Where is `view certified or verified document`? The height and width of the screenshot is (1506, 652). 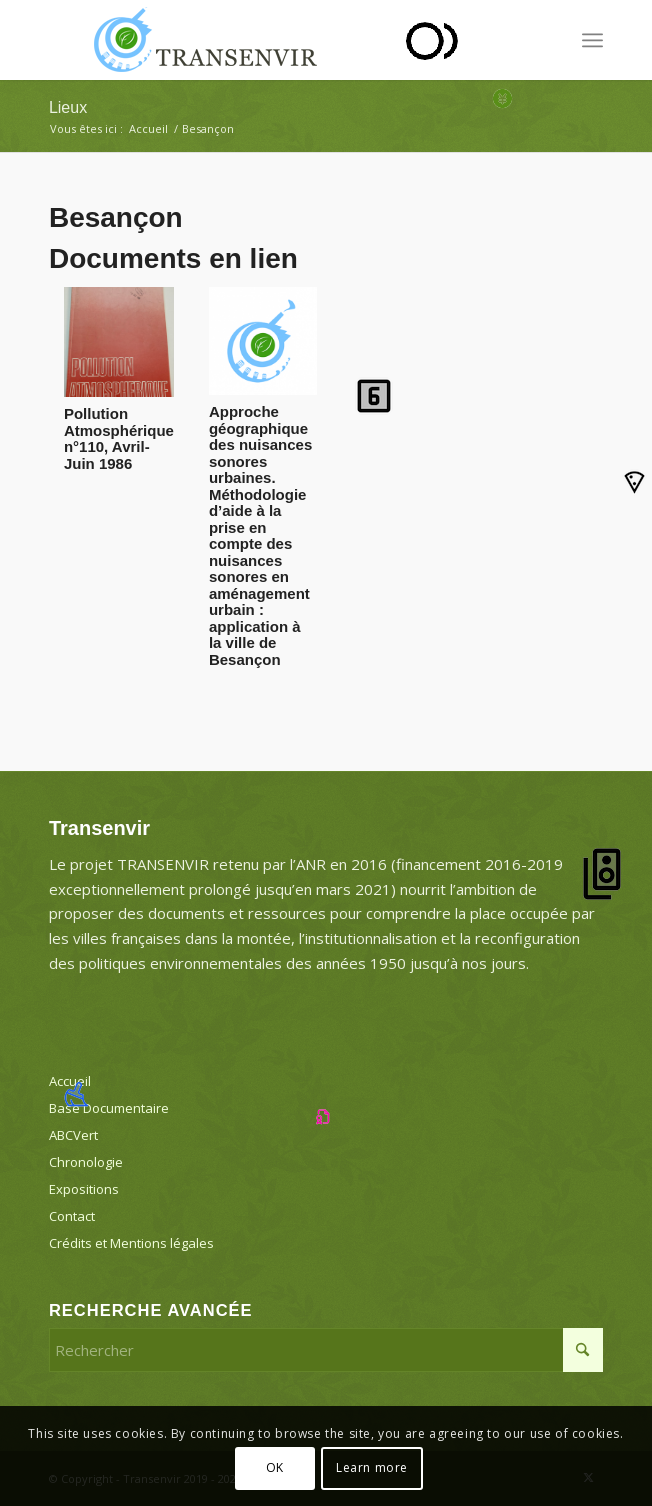
view certified or verified document is located at coordinates (323, 1116).